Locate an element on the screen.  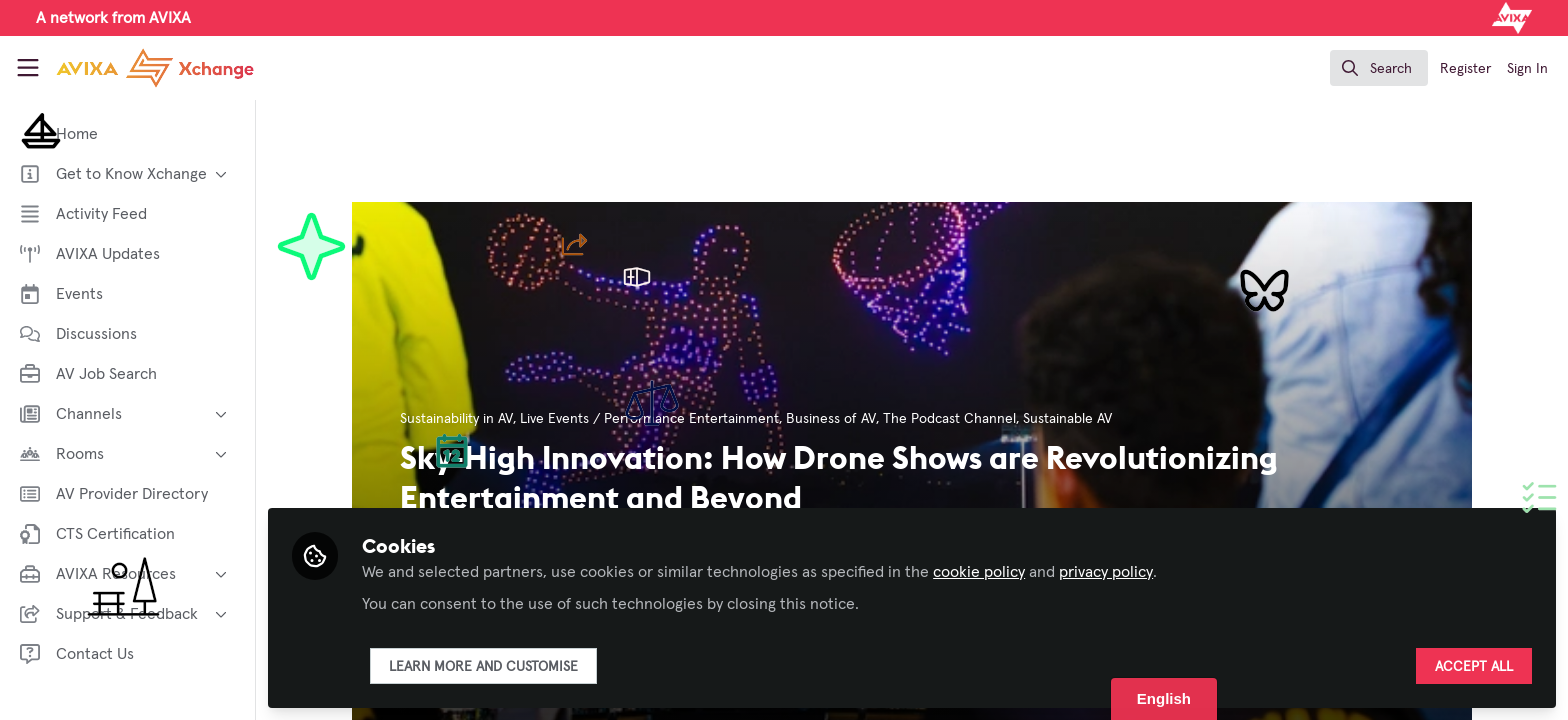
view completed tasks or checklist is located at coordinates (1539, 497).